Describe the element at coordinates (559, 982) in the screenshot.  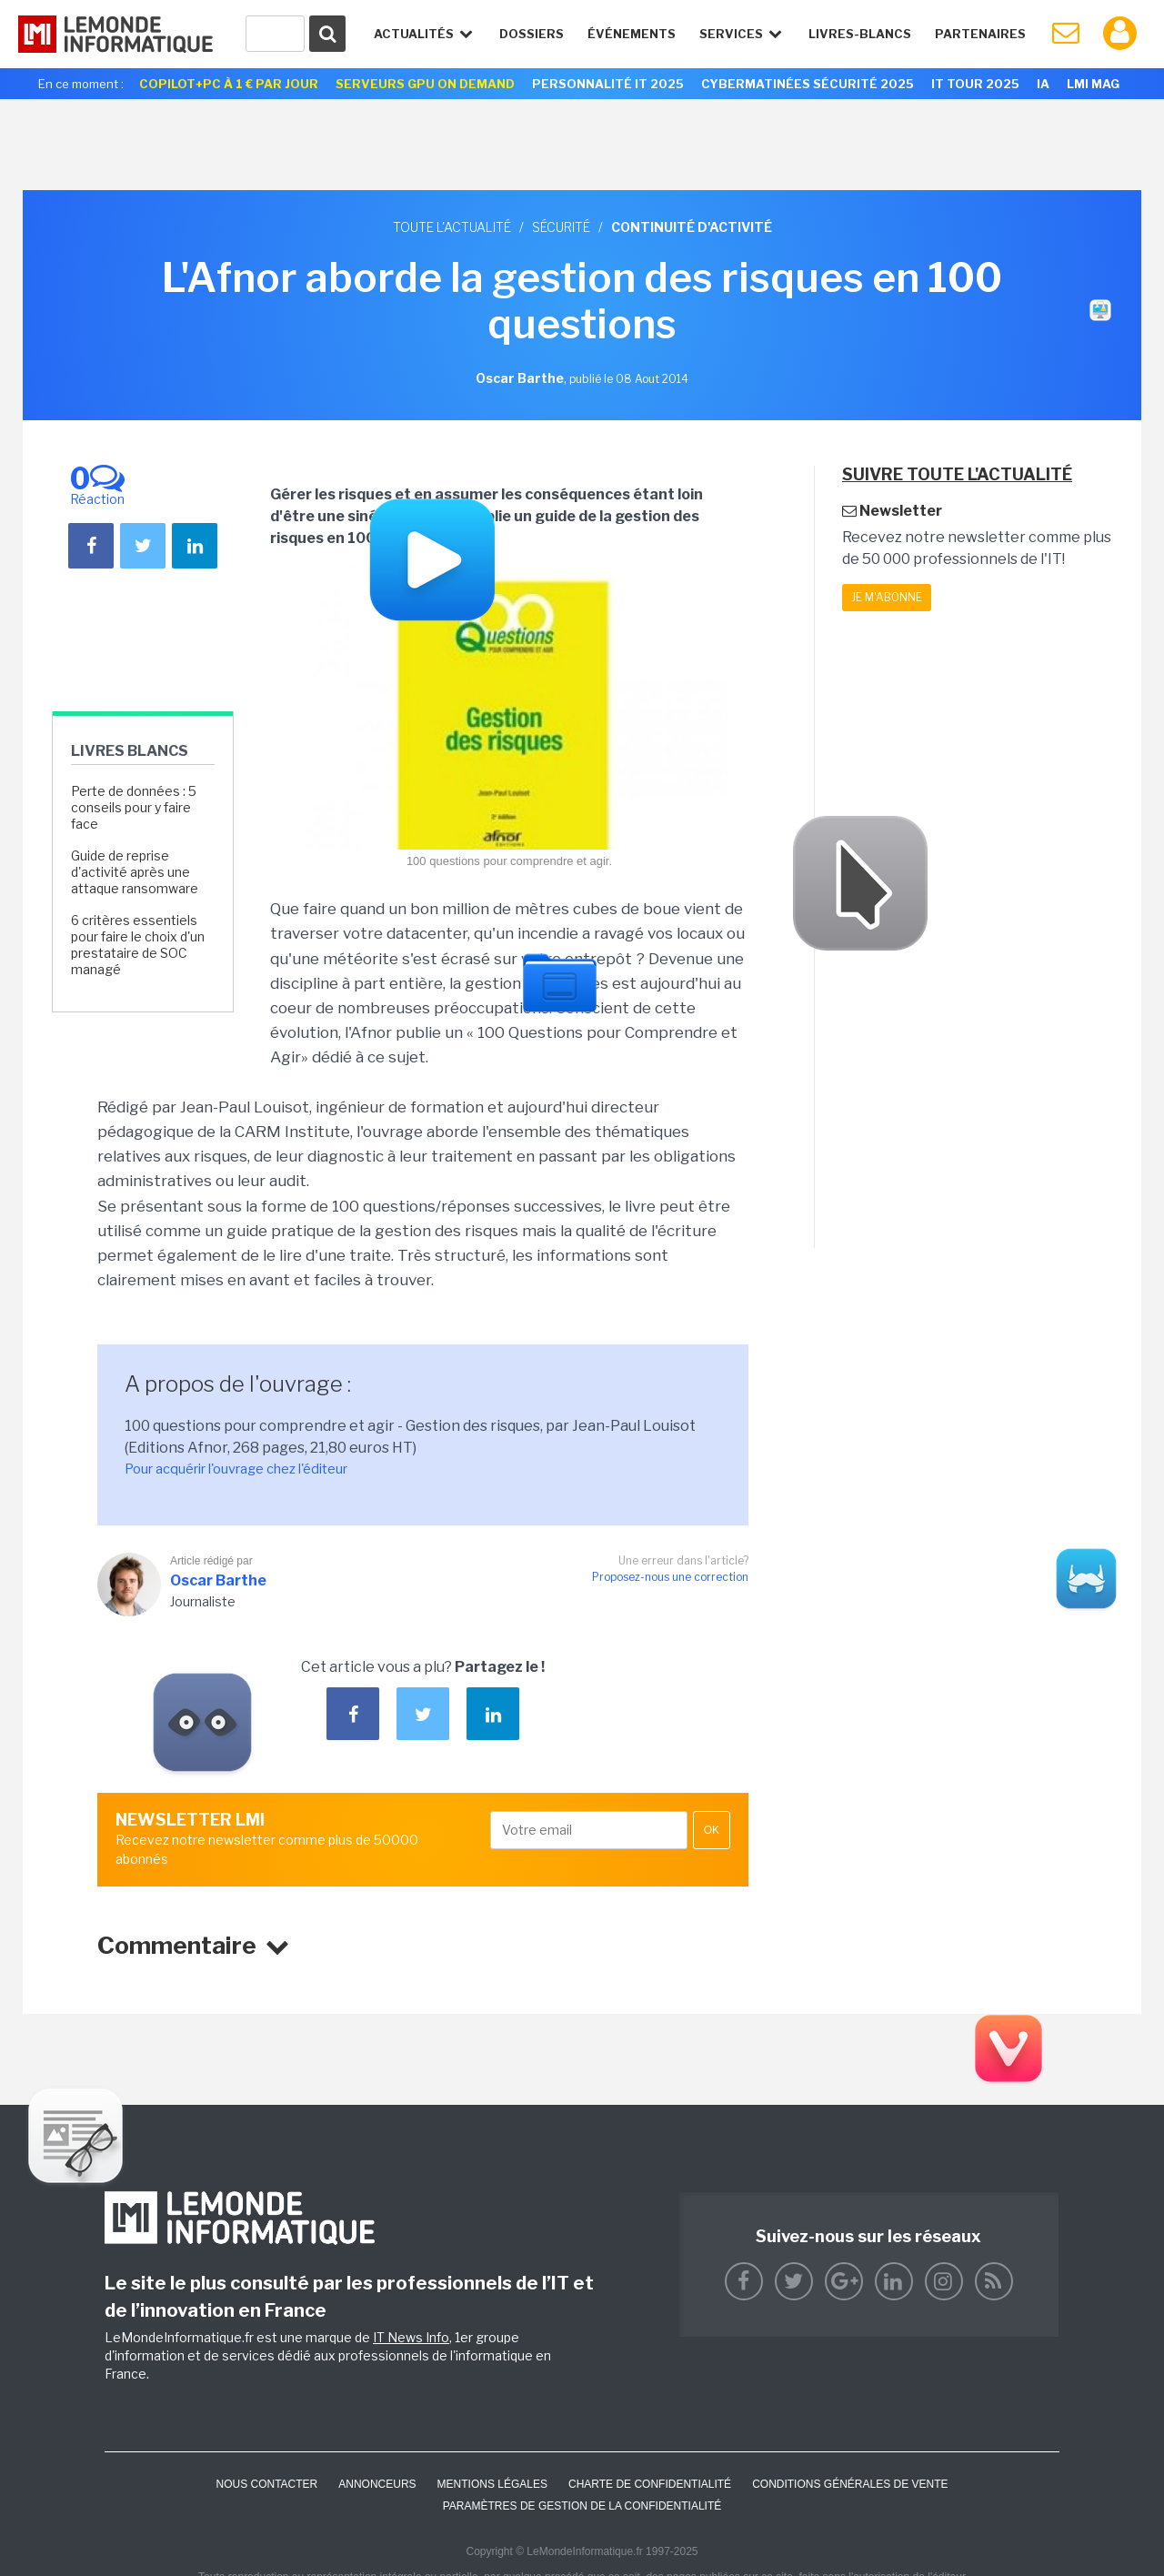
I see `open desktop folder` at that location.